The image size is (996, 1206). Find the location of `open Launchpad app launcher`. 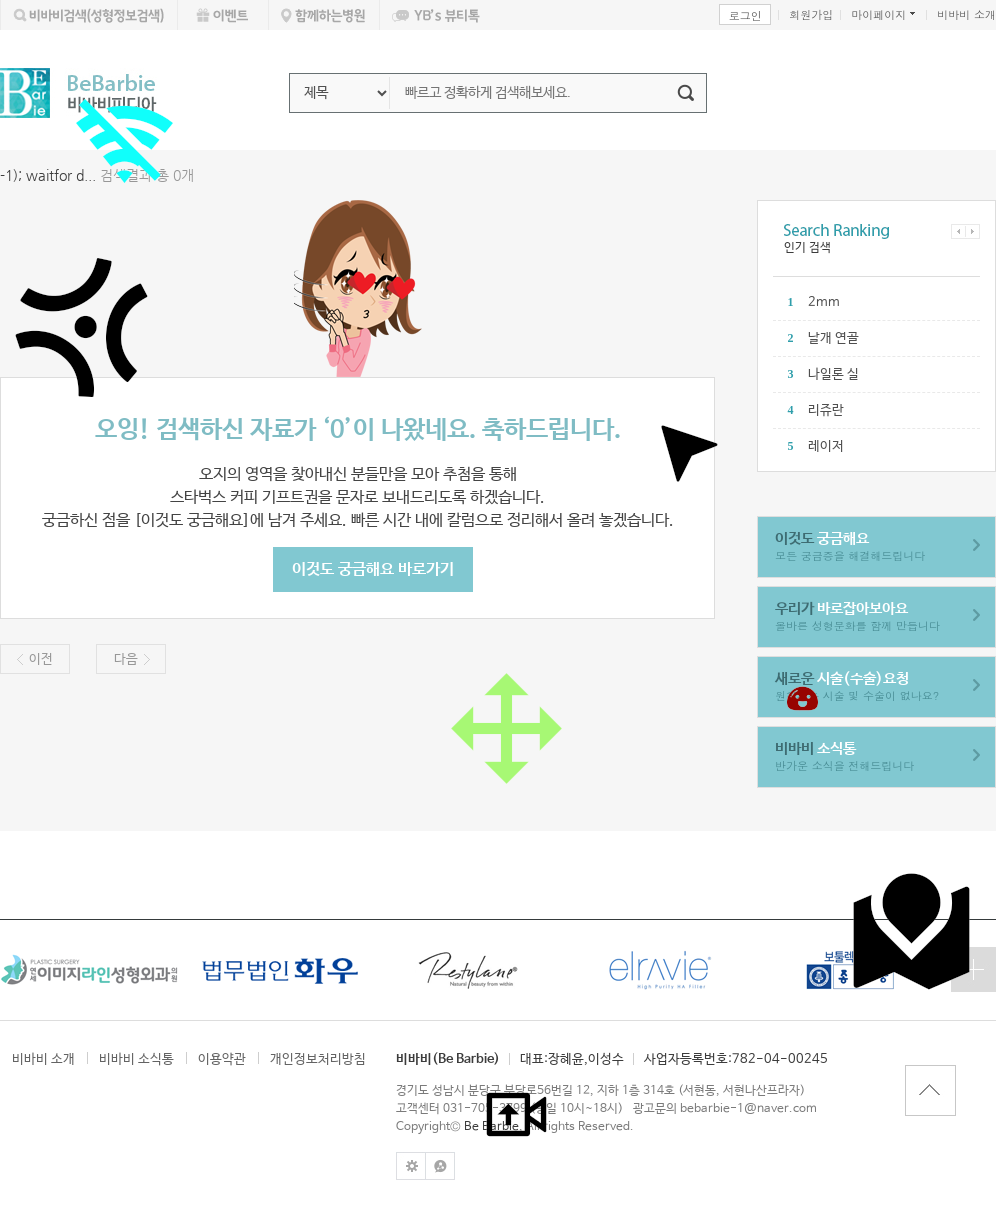

open Launchpad app launcher is located at coordinates (81, 327).